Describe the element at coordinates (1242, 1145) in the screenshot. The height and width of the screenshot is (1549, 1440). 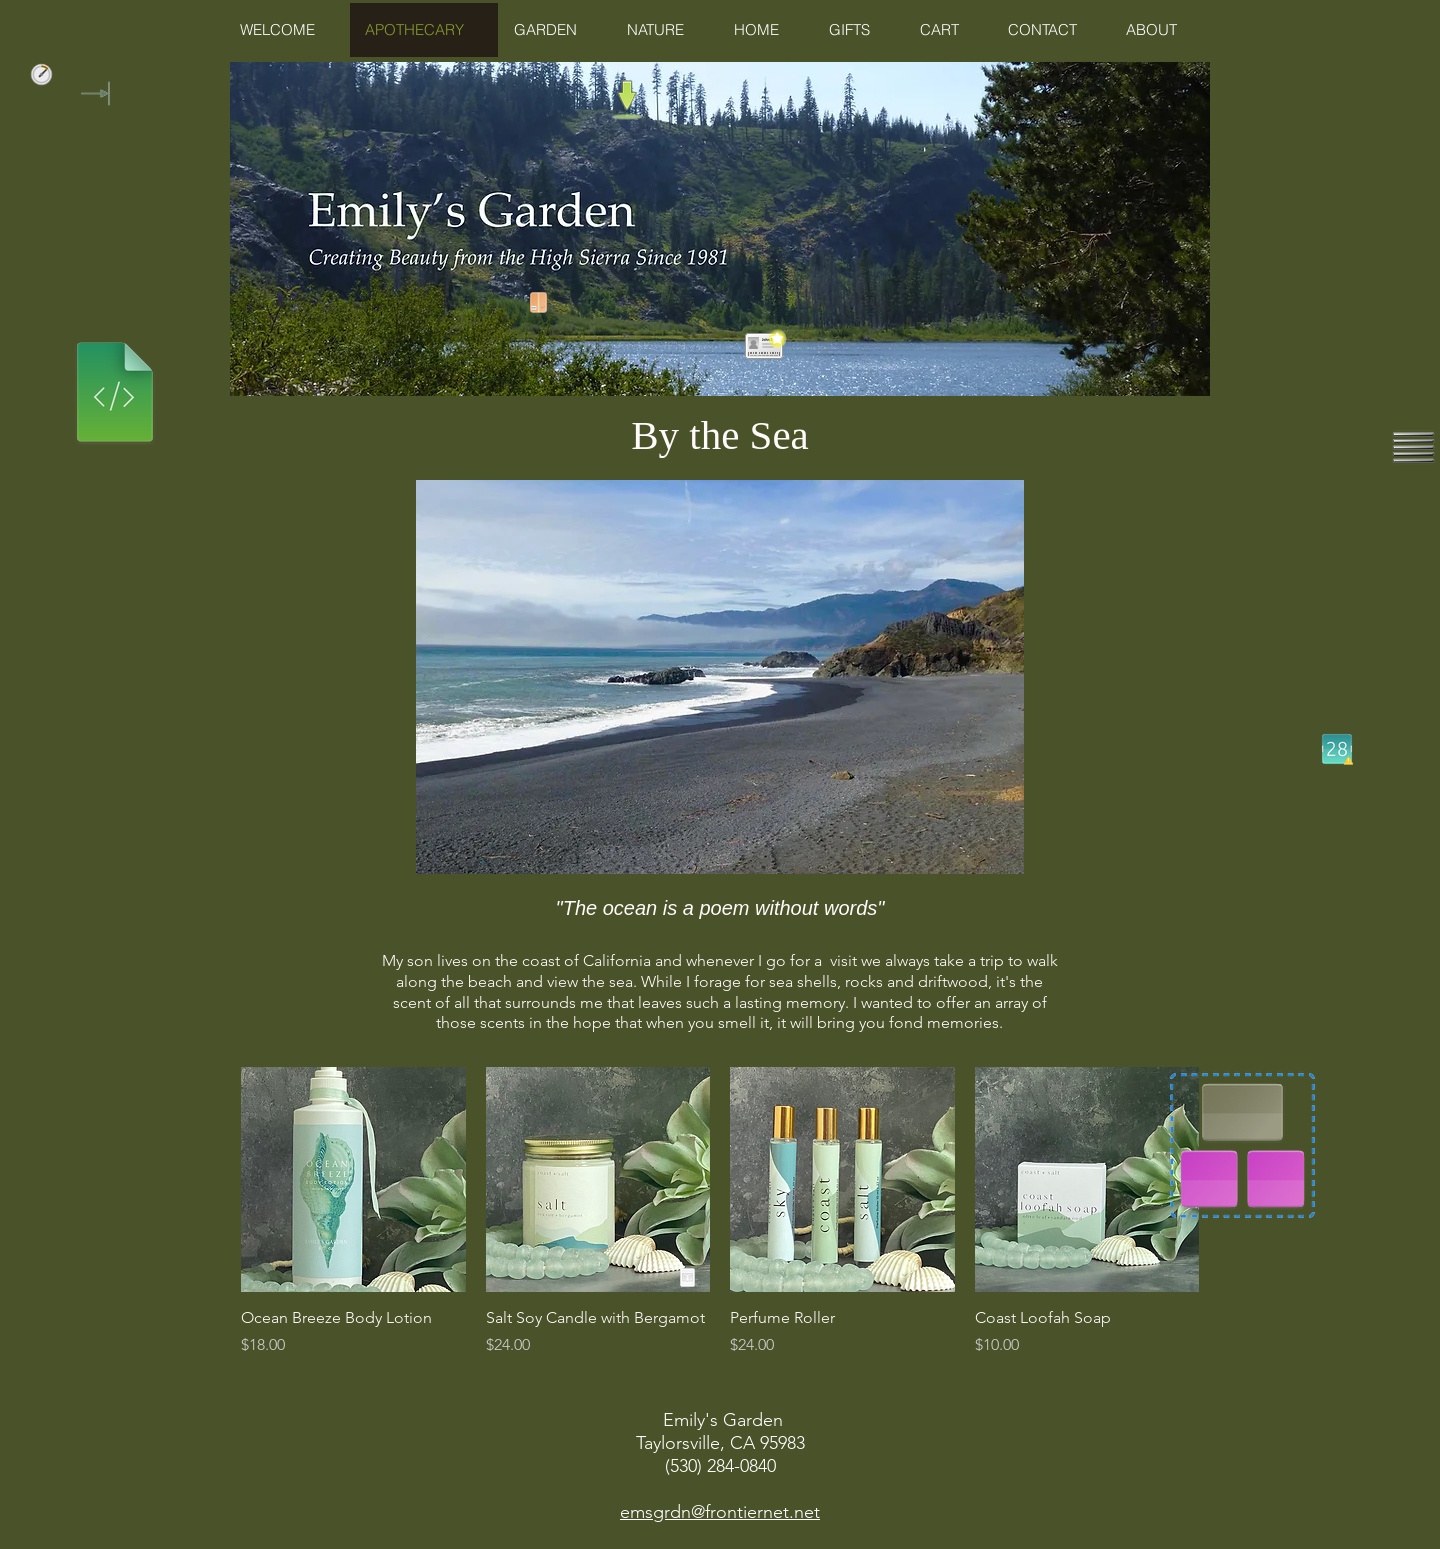
I see `select all items in the current view` at that location.